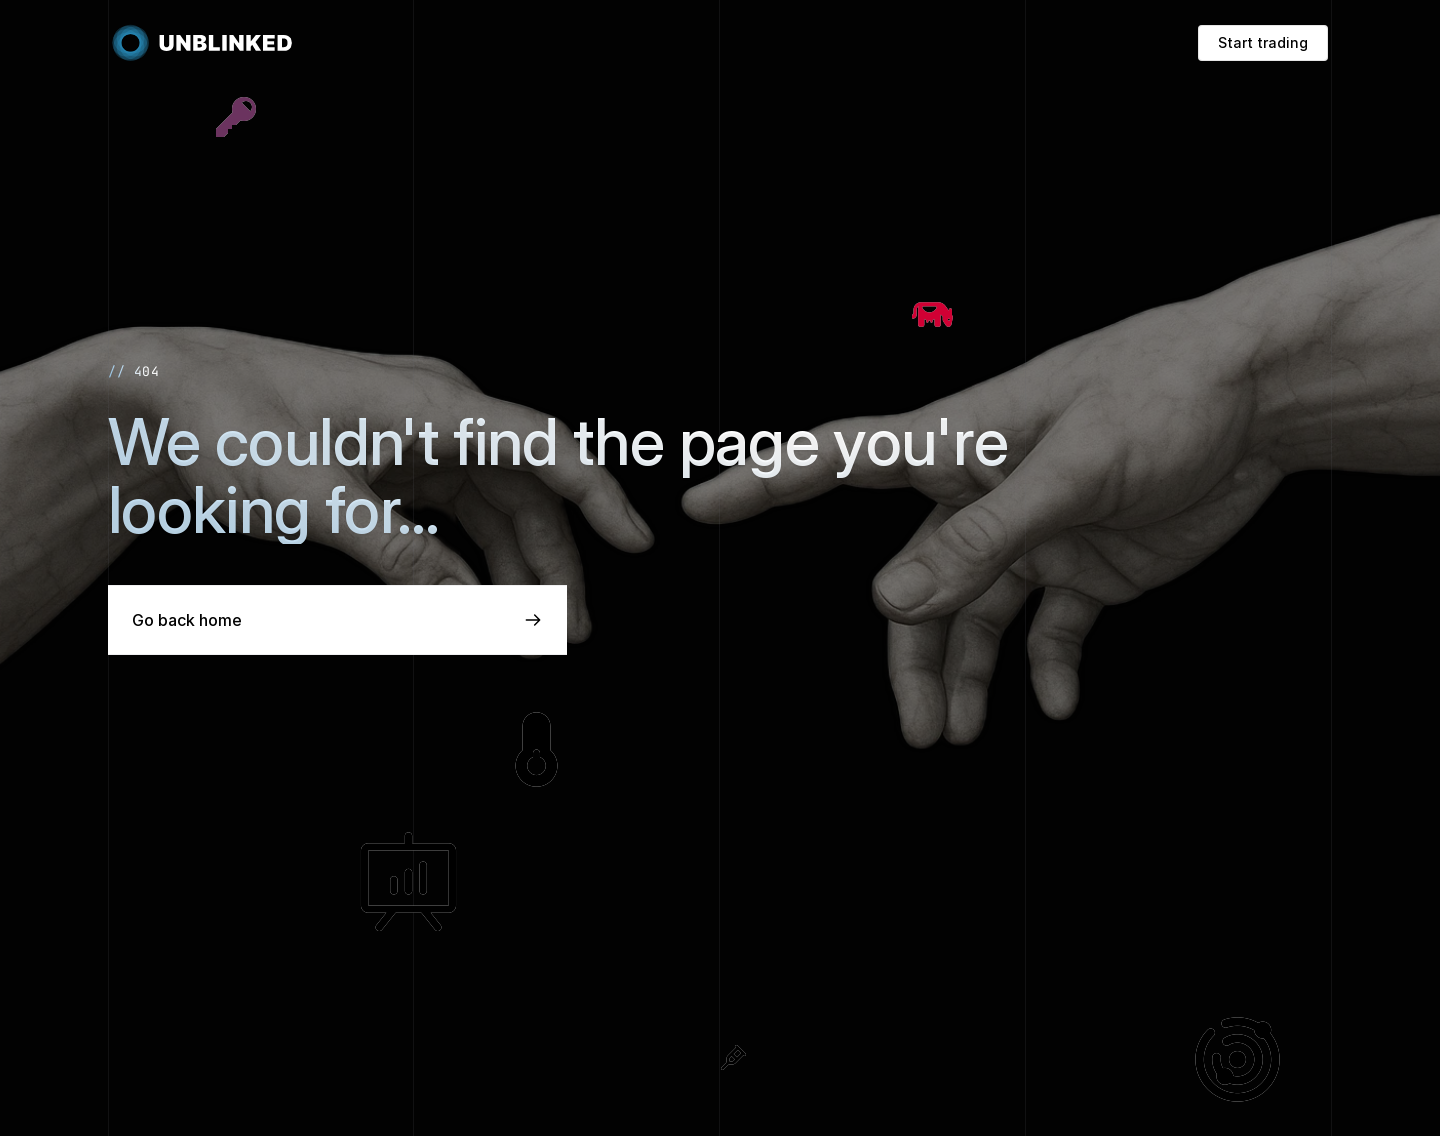 The image size is (1440, 1136). What do you see at coordinates (536, 749) in the screenshot?
I see `indicates low temperature reading` at bounding box center [536, 749].